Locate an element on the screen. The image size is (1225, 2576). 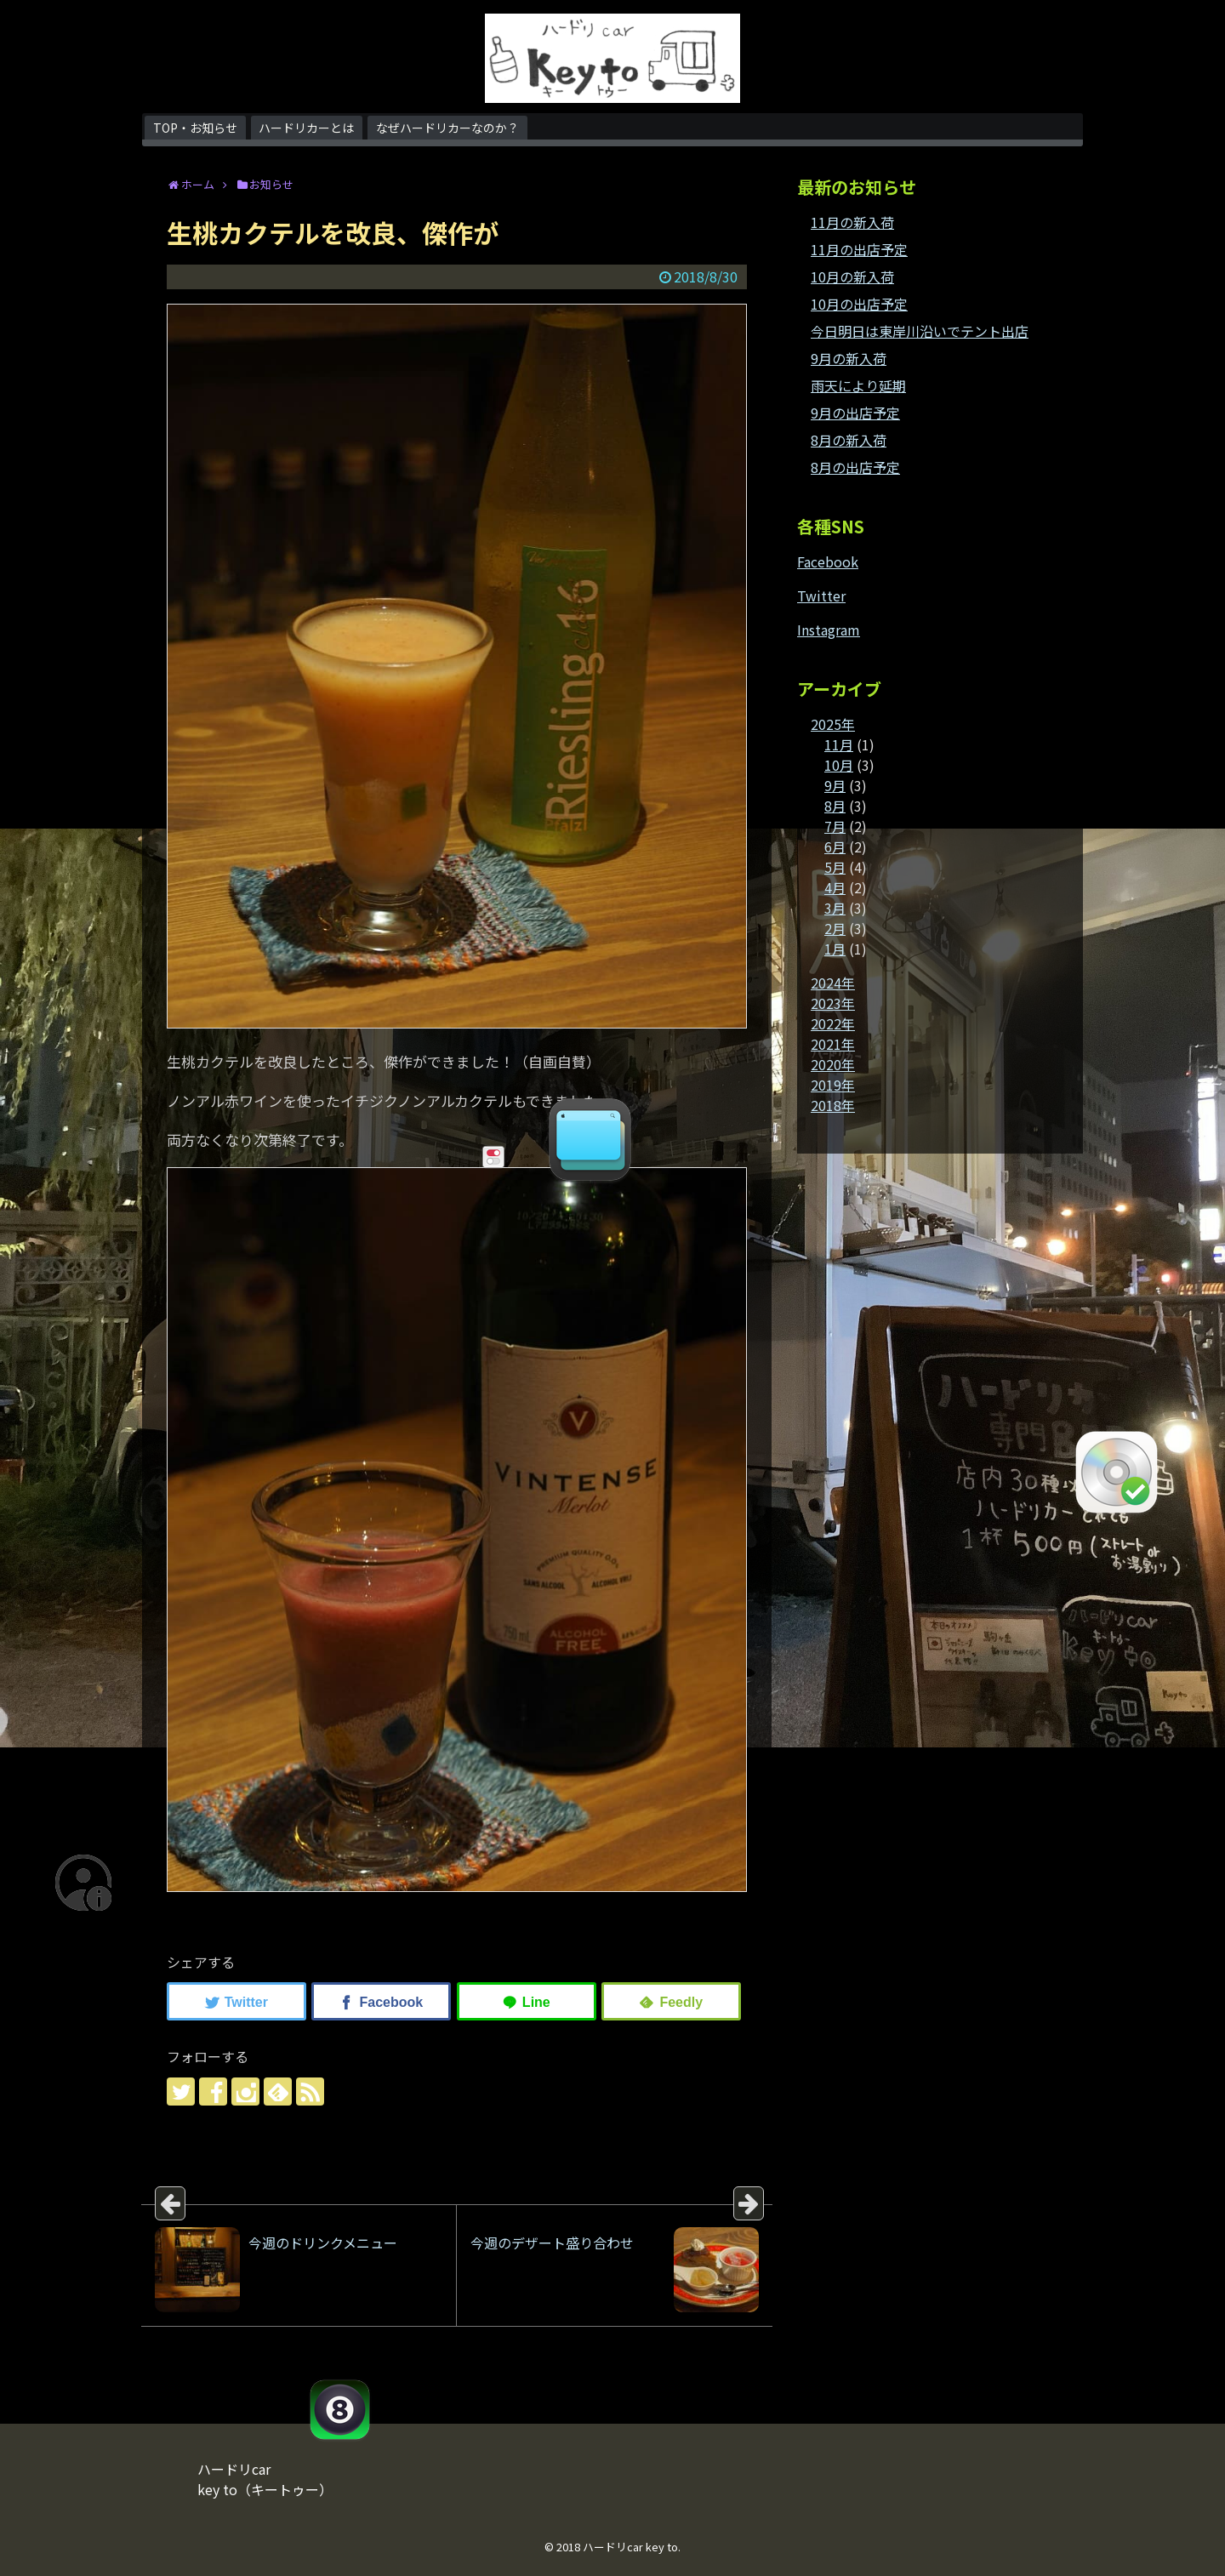
optical drive verified and ready is located at coordinates (1116, 1472).